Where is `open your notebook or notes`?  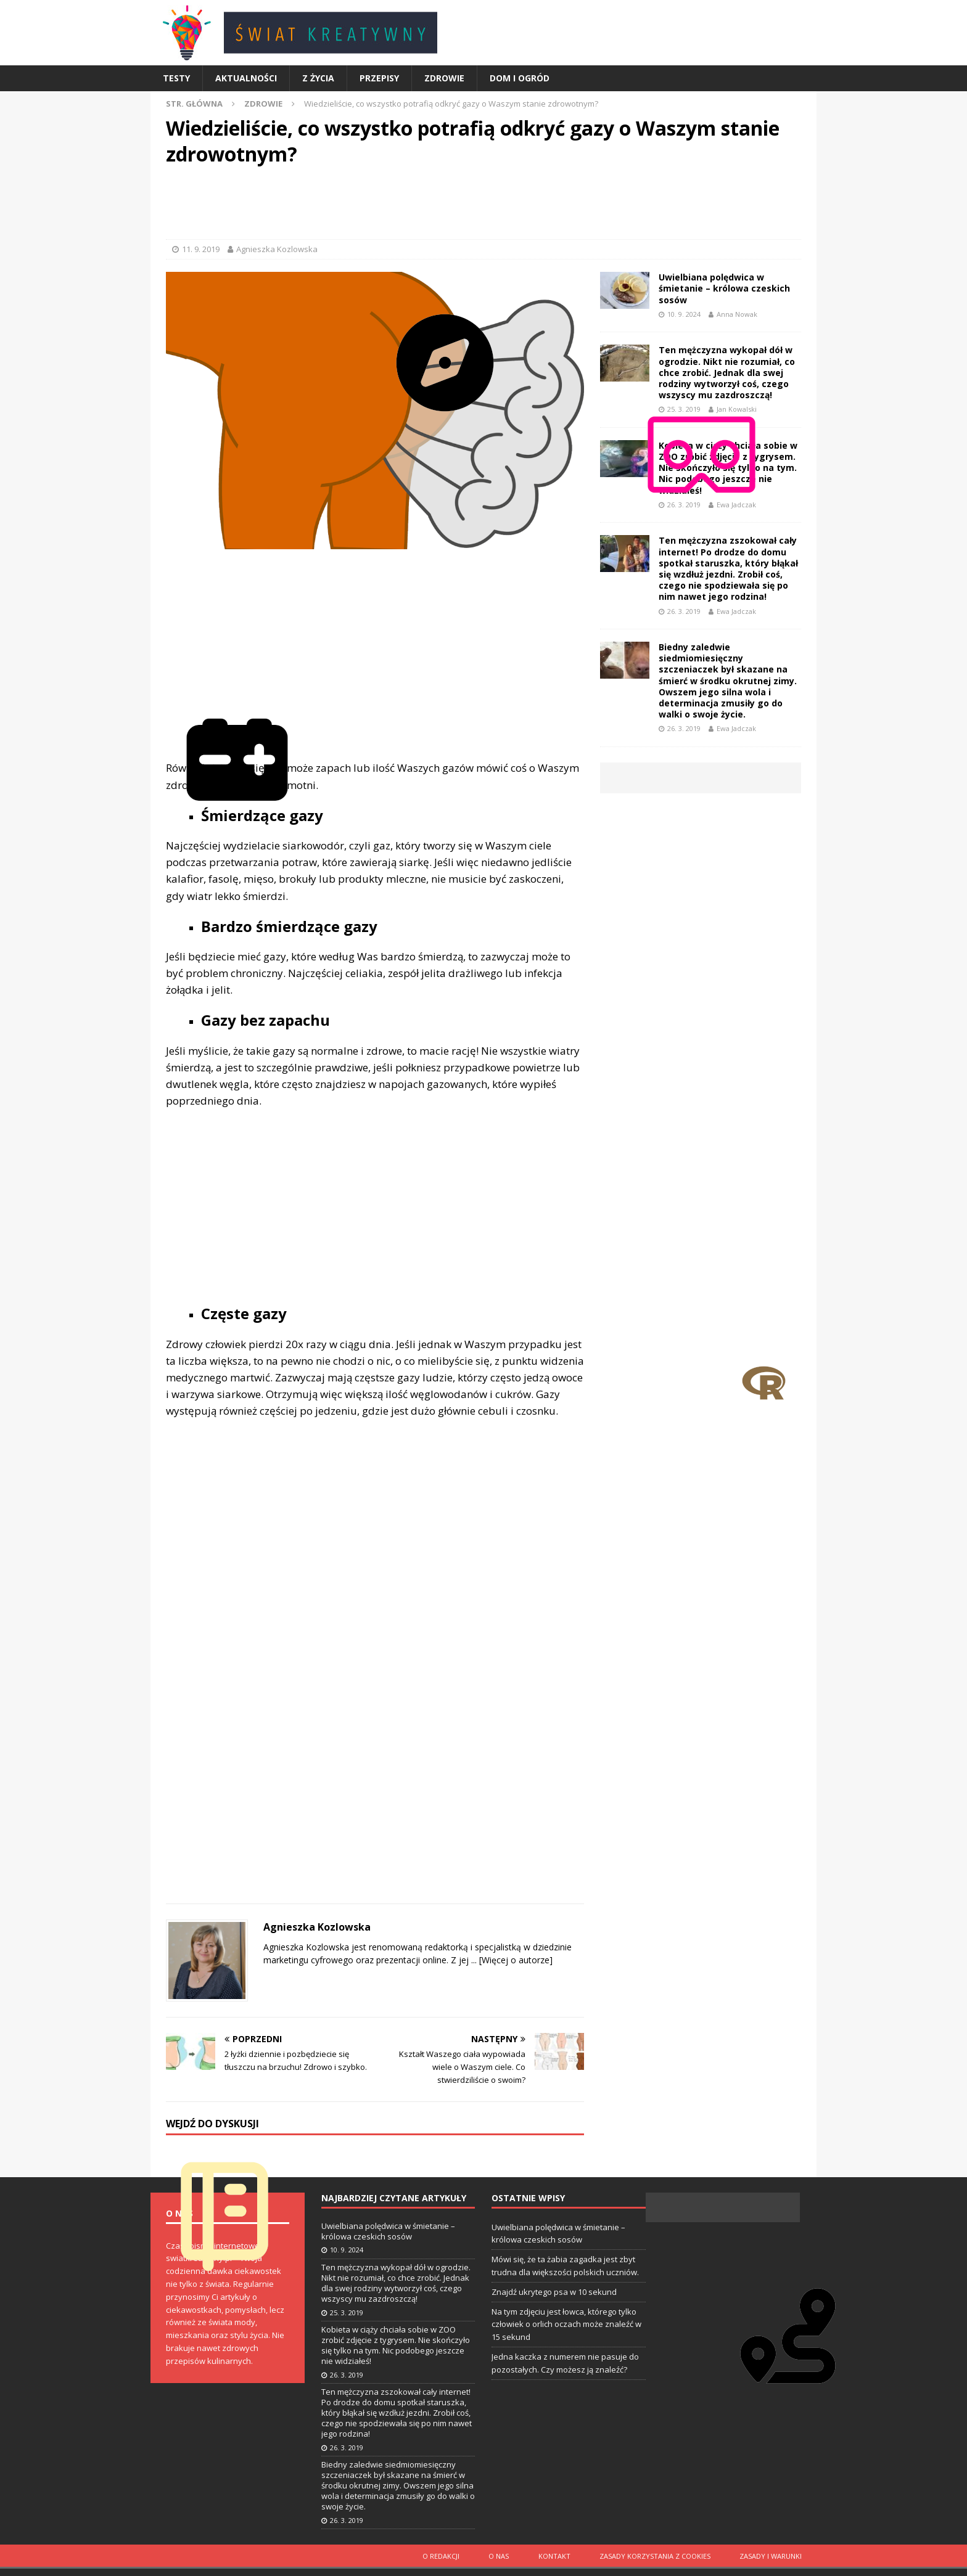 open your notebook or notes is located at coordinates (224, 2211).